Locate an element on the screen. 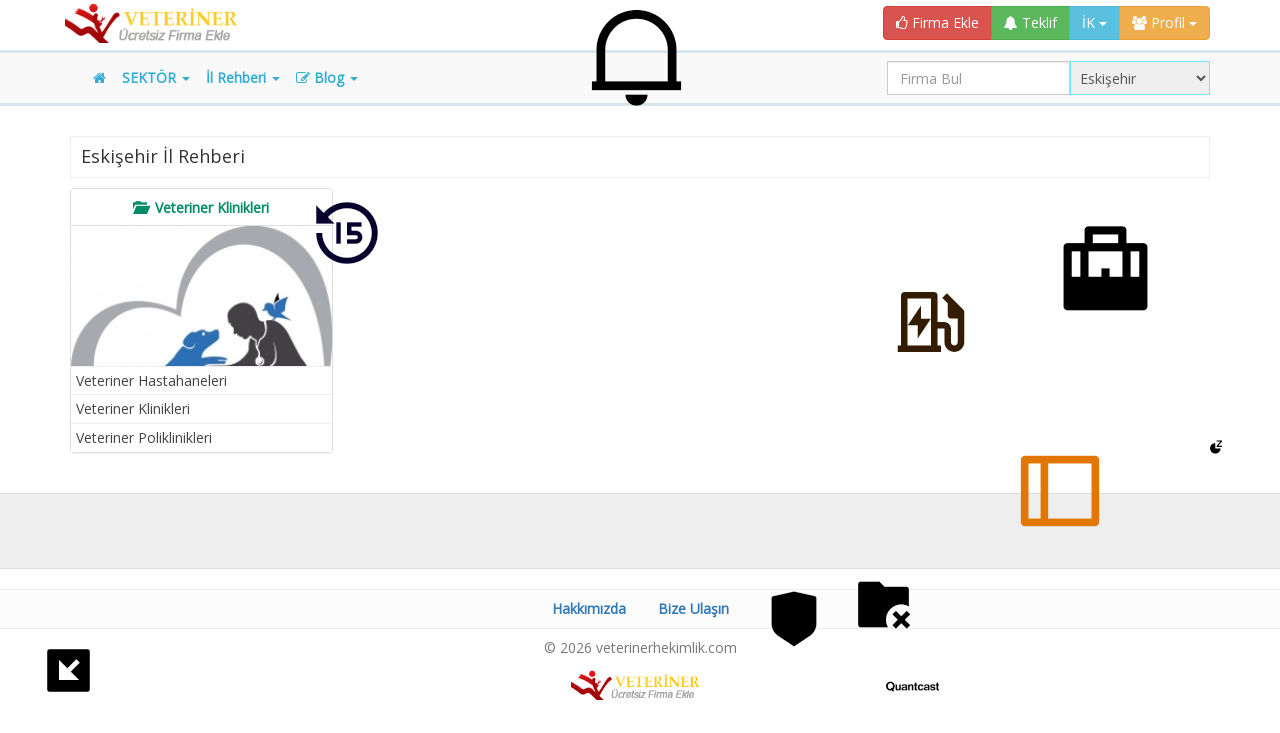  indicates secure or protected status is located at coordinates (794, 619).